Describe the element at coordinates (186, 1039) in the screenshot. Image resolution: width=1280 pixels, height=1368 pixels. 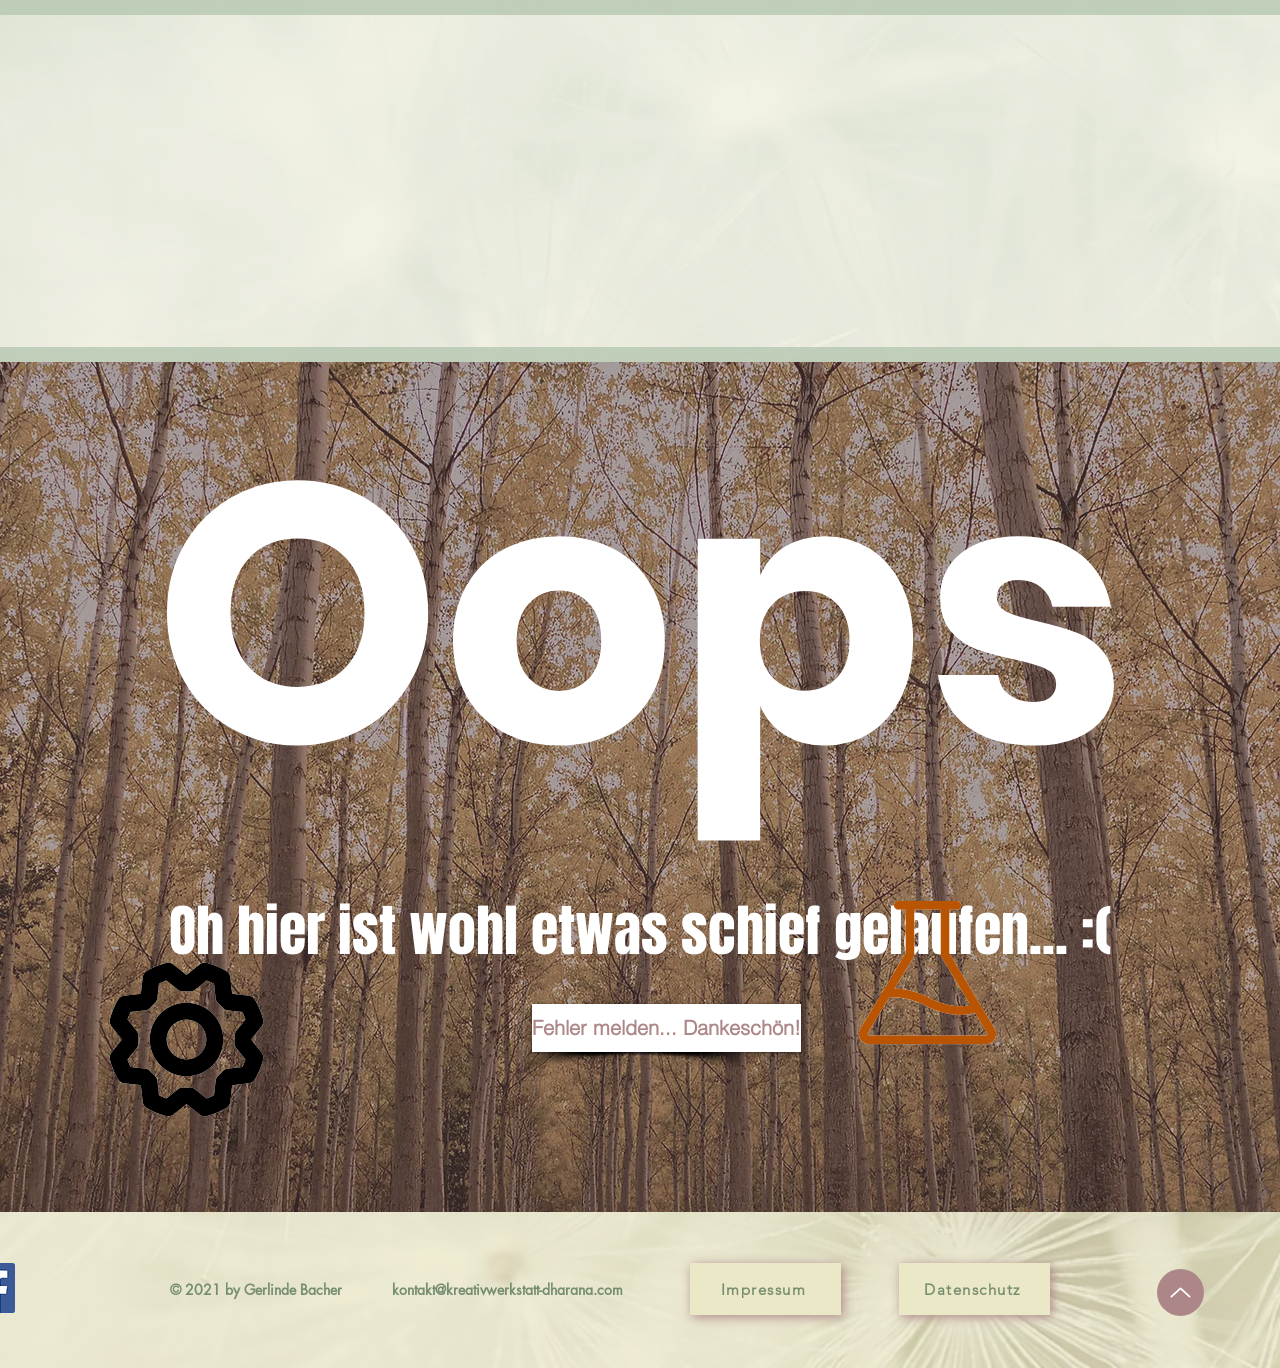
I see `access settings` at that location.